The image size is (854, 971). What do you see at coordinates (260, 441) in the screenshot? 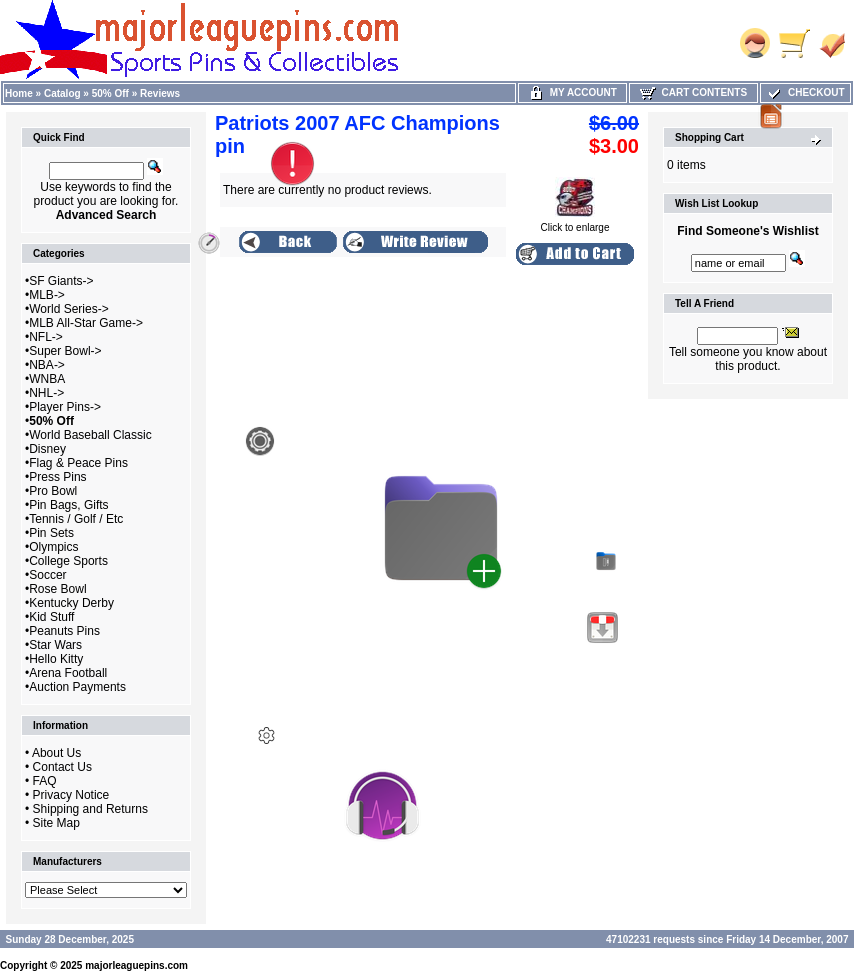
I see `indicates a system file or setting` at bounding box center [260, 441].